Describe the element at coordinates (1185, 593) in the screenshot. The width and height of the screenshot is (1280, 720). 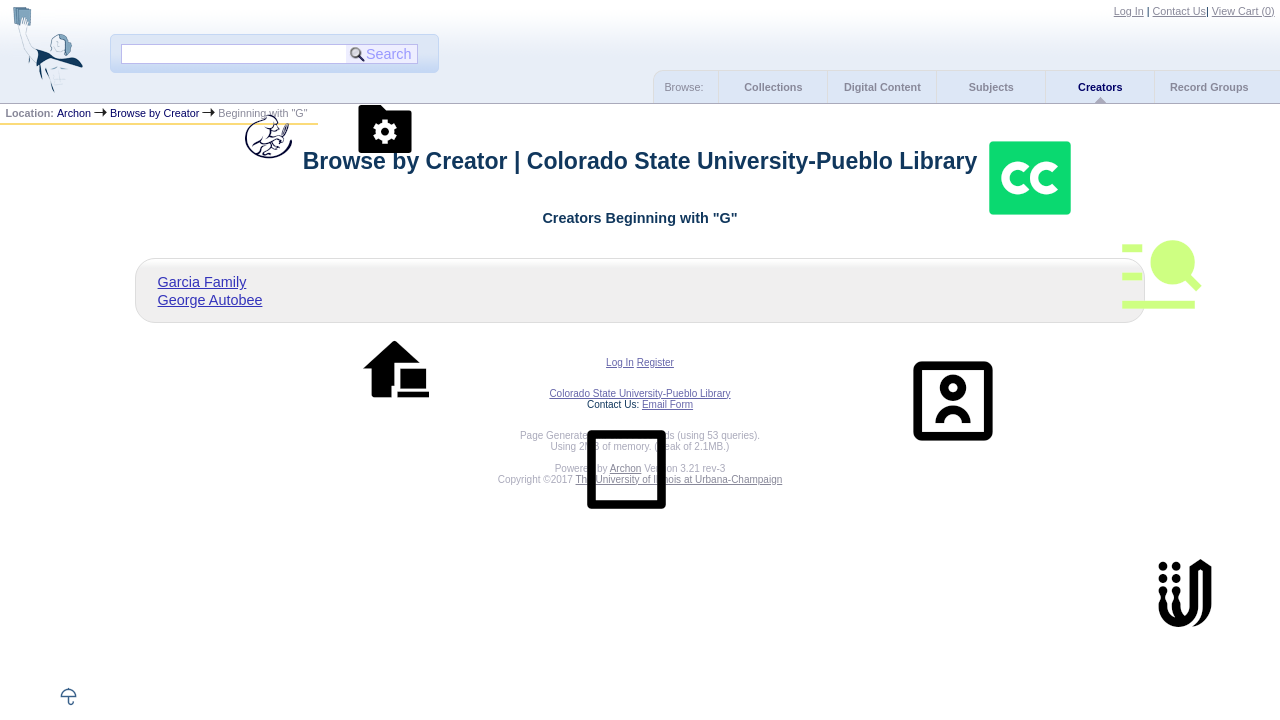
I see `visit UserVoice customer feedback platform` at that location.